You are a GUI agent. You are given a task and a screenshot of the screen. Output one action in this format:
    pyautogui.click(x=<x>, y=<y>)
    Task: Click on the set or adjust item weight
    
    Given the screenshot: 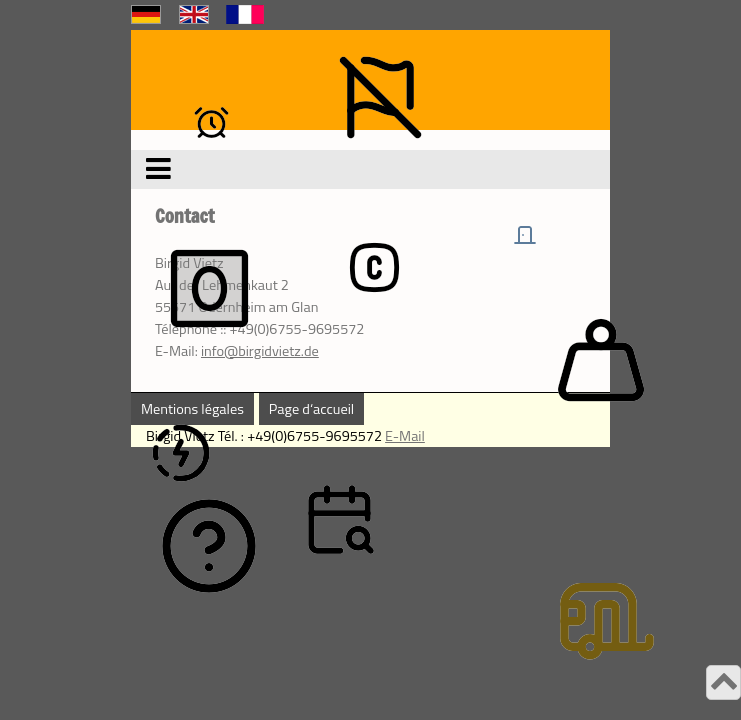 What is the action you would take?
    pyautogui.click(x=601, y=362)
    